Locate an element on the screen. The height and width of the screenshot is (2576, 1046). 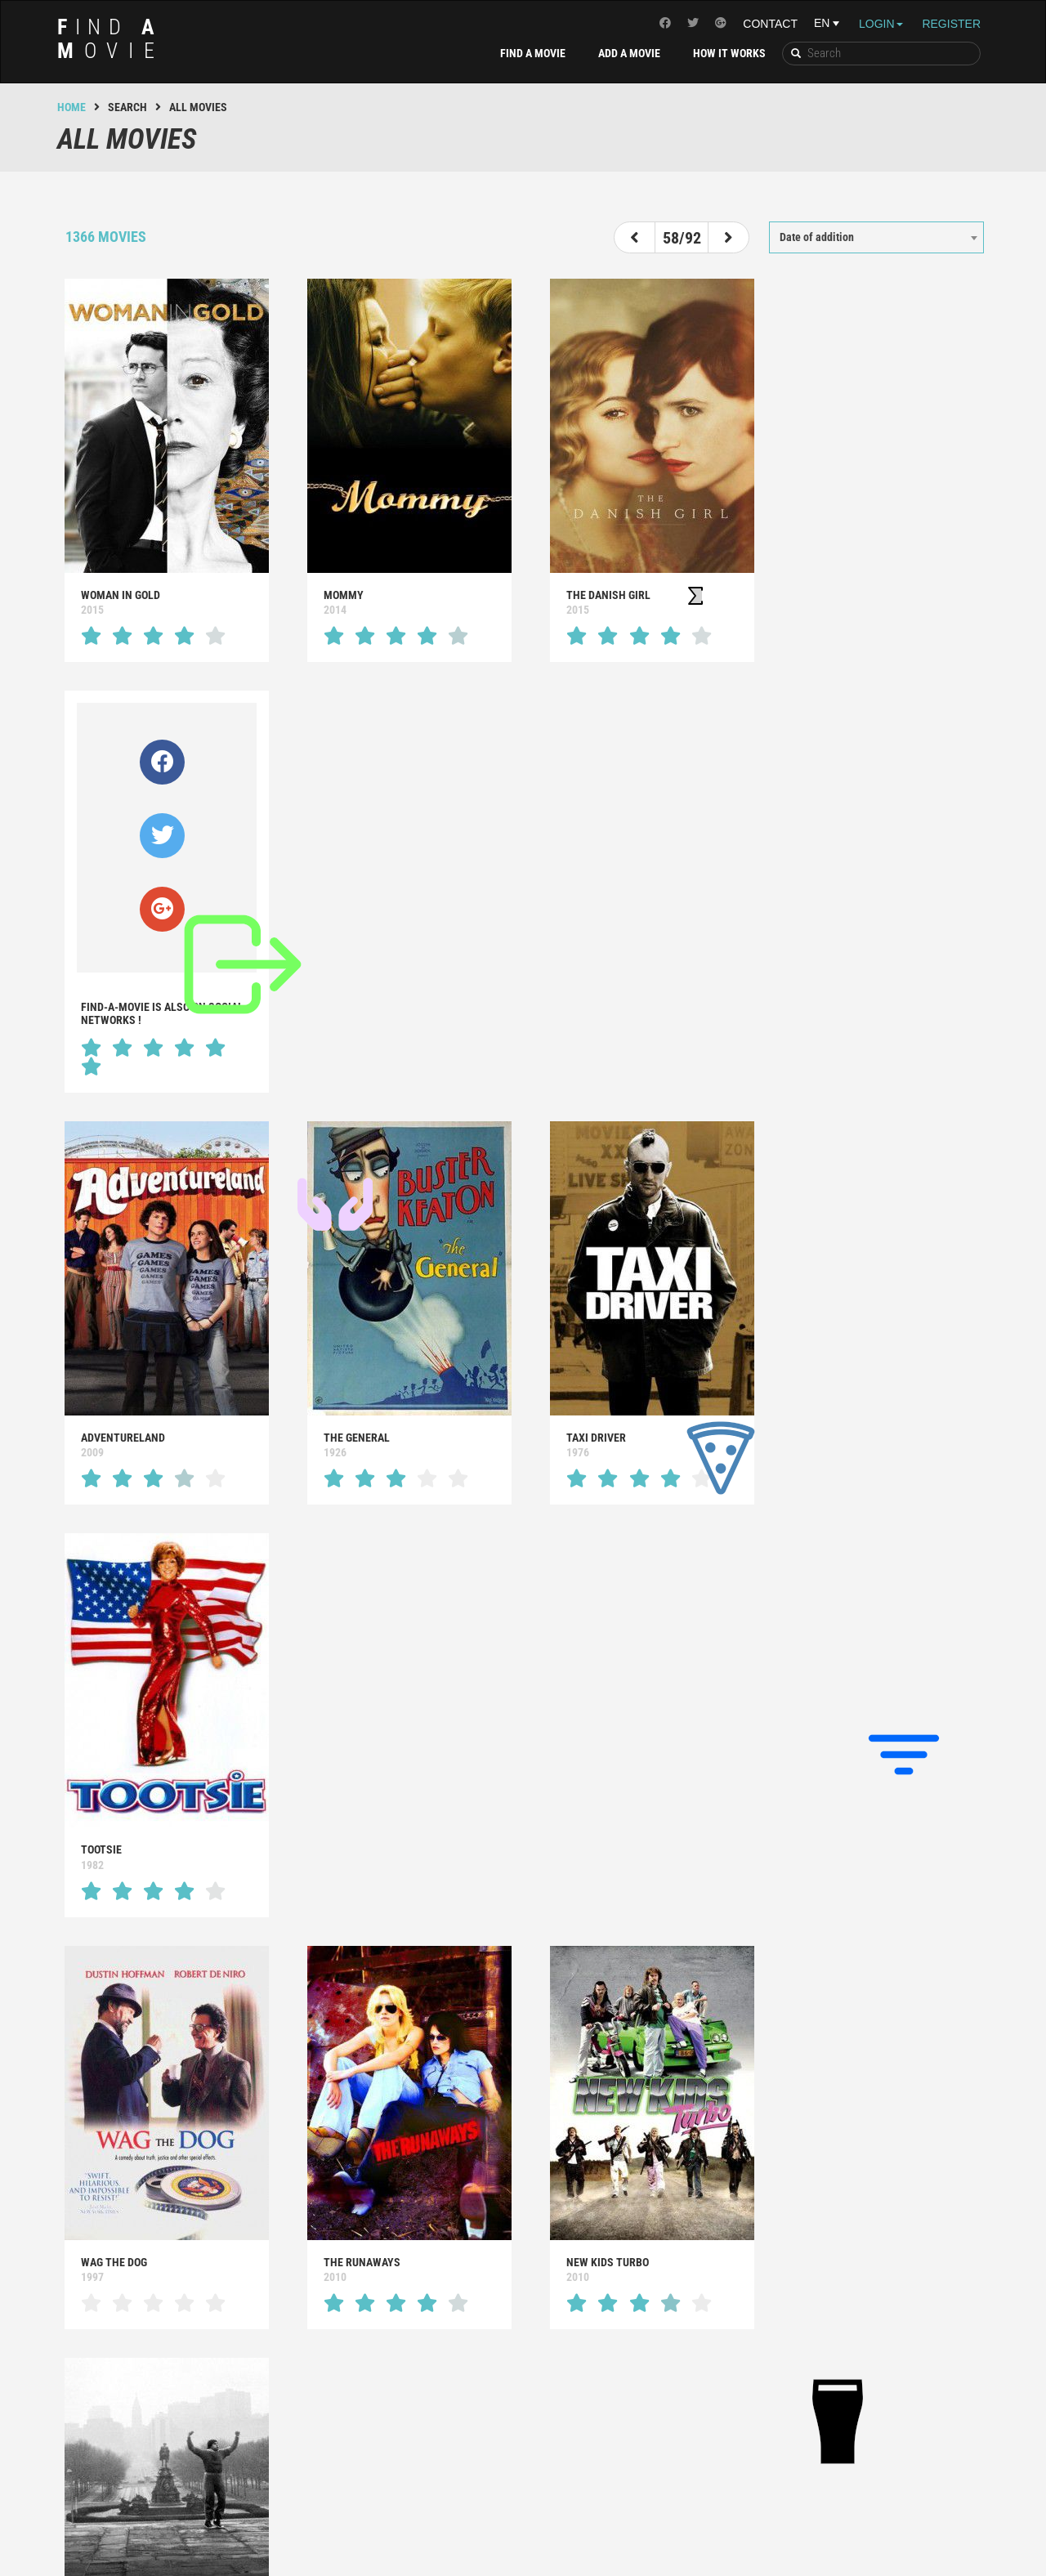
calculate sum or total is located at coordinates (695, 596).